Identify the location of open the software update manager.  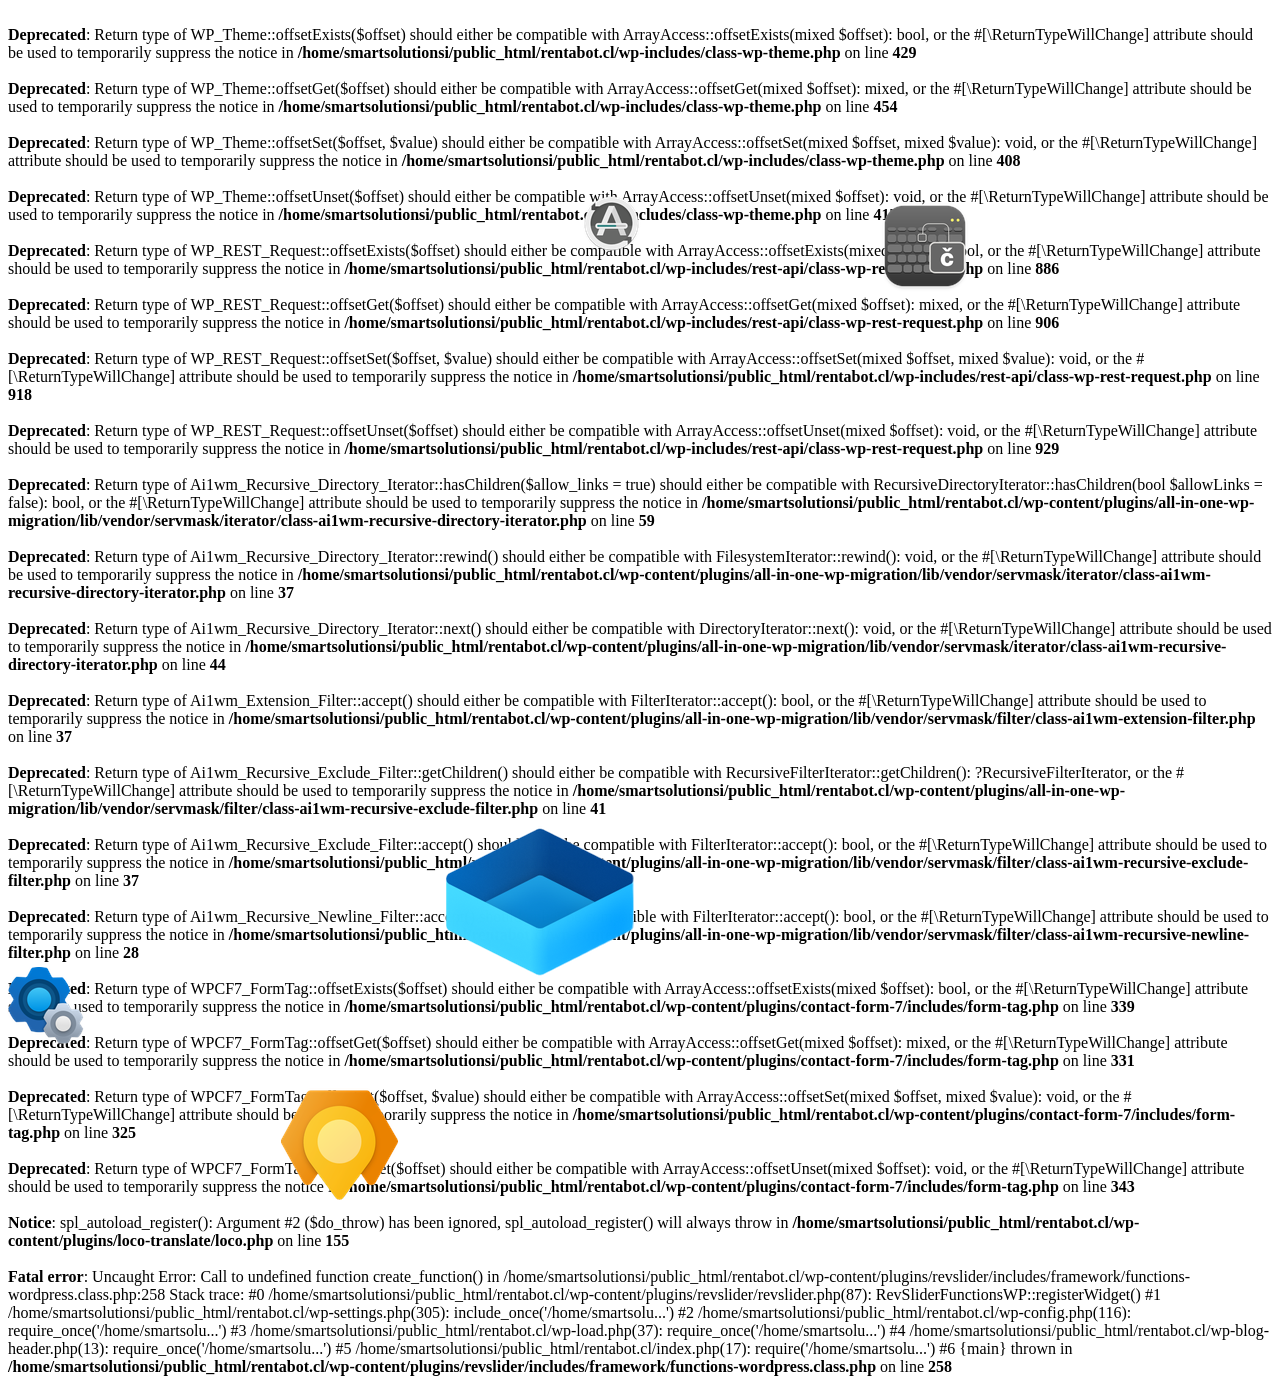
(611, 223).